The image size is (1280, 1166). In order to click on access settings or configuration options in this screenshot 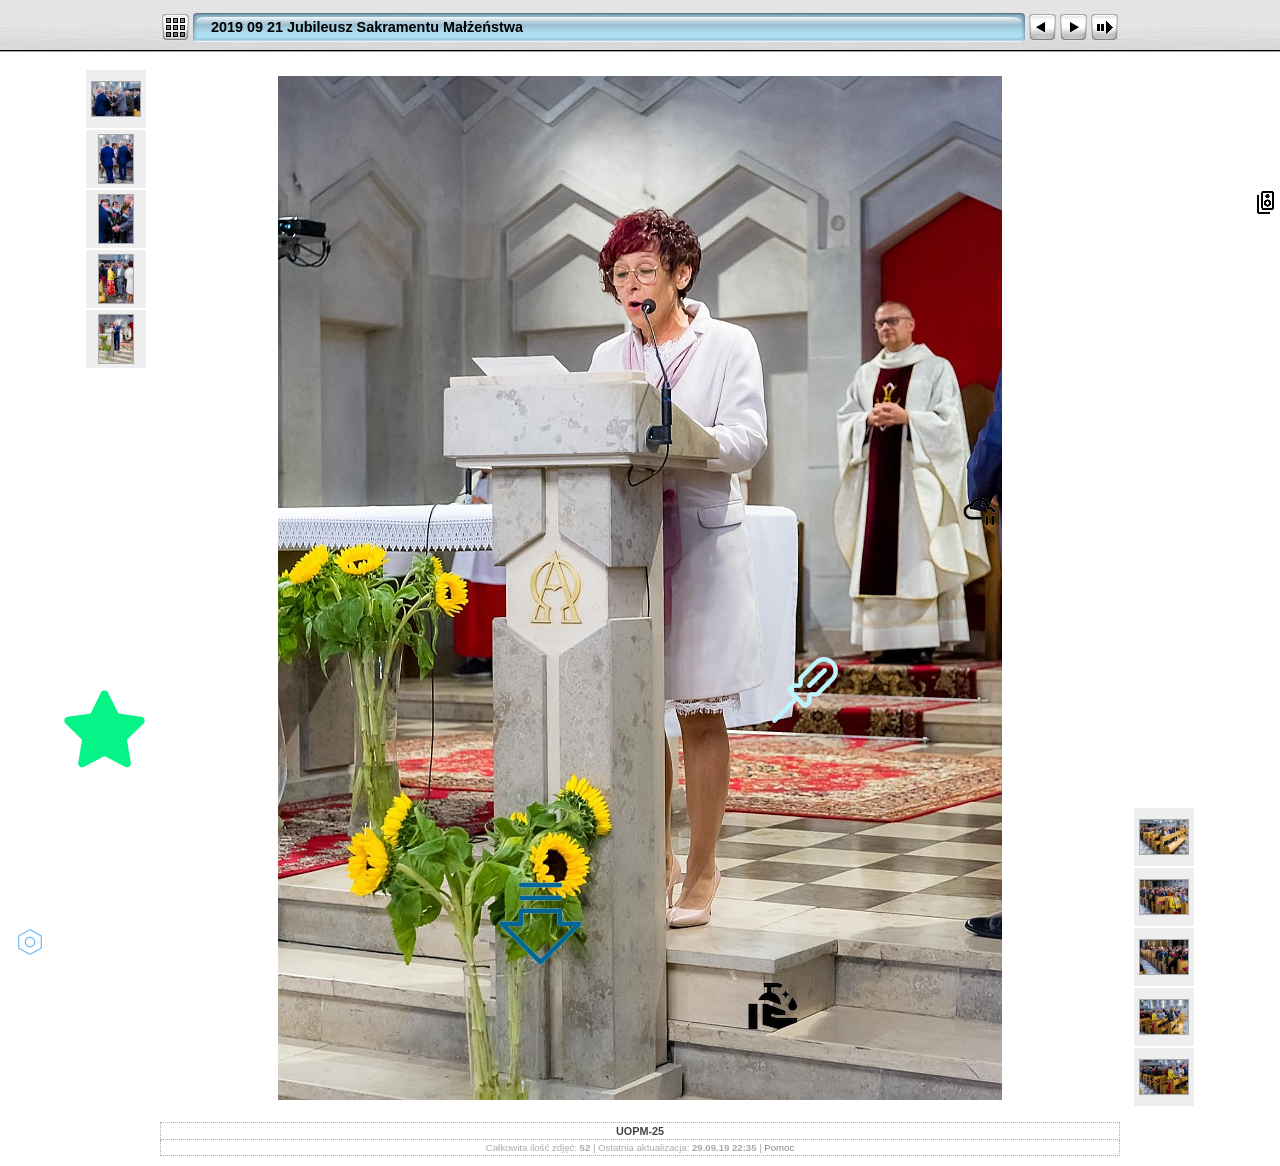, I will do `click(30, 942)`.